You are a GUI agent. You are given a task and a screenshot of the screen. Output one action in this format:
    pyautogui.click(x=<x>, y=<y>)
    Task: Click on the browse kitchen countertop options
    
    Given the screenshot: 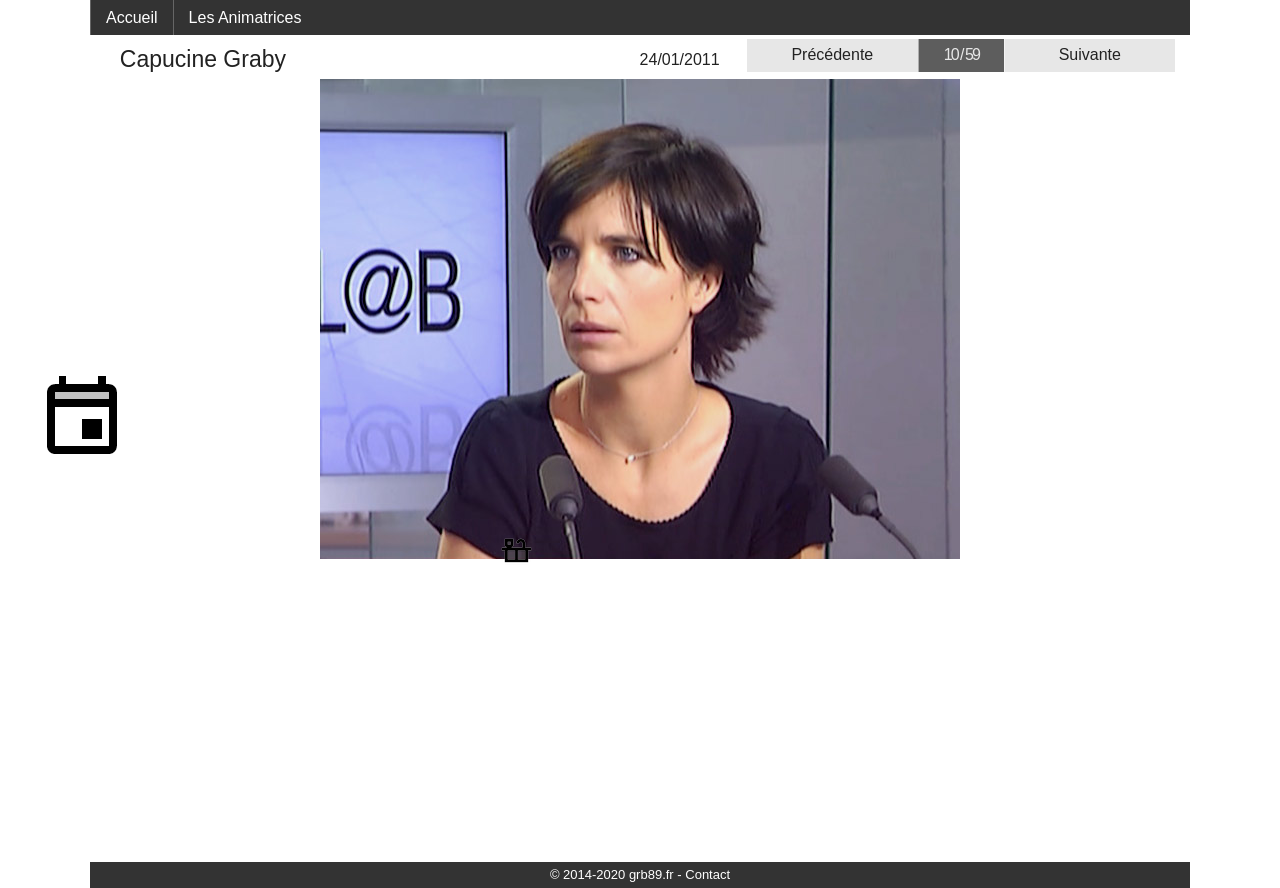 What is the action you would take?
    pyautogui.click(x=516, y=550)
    